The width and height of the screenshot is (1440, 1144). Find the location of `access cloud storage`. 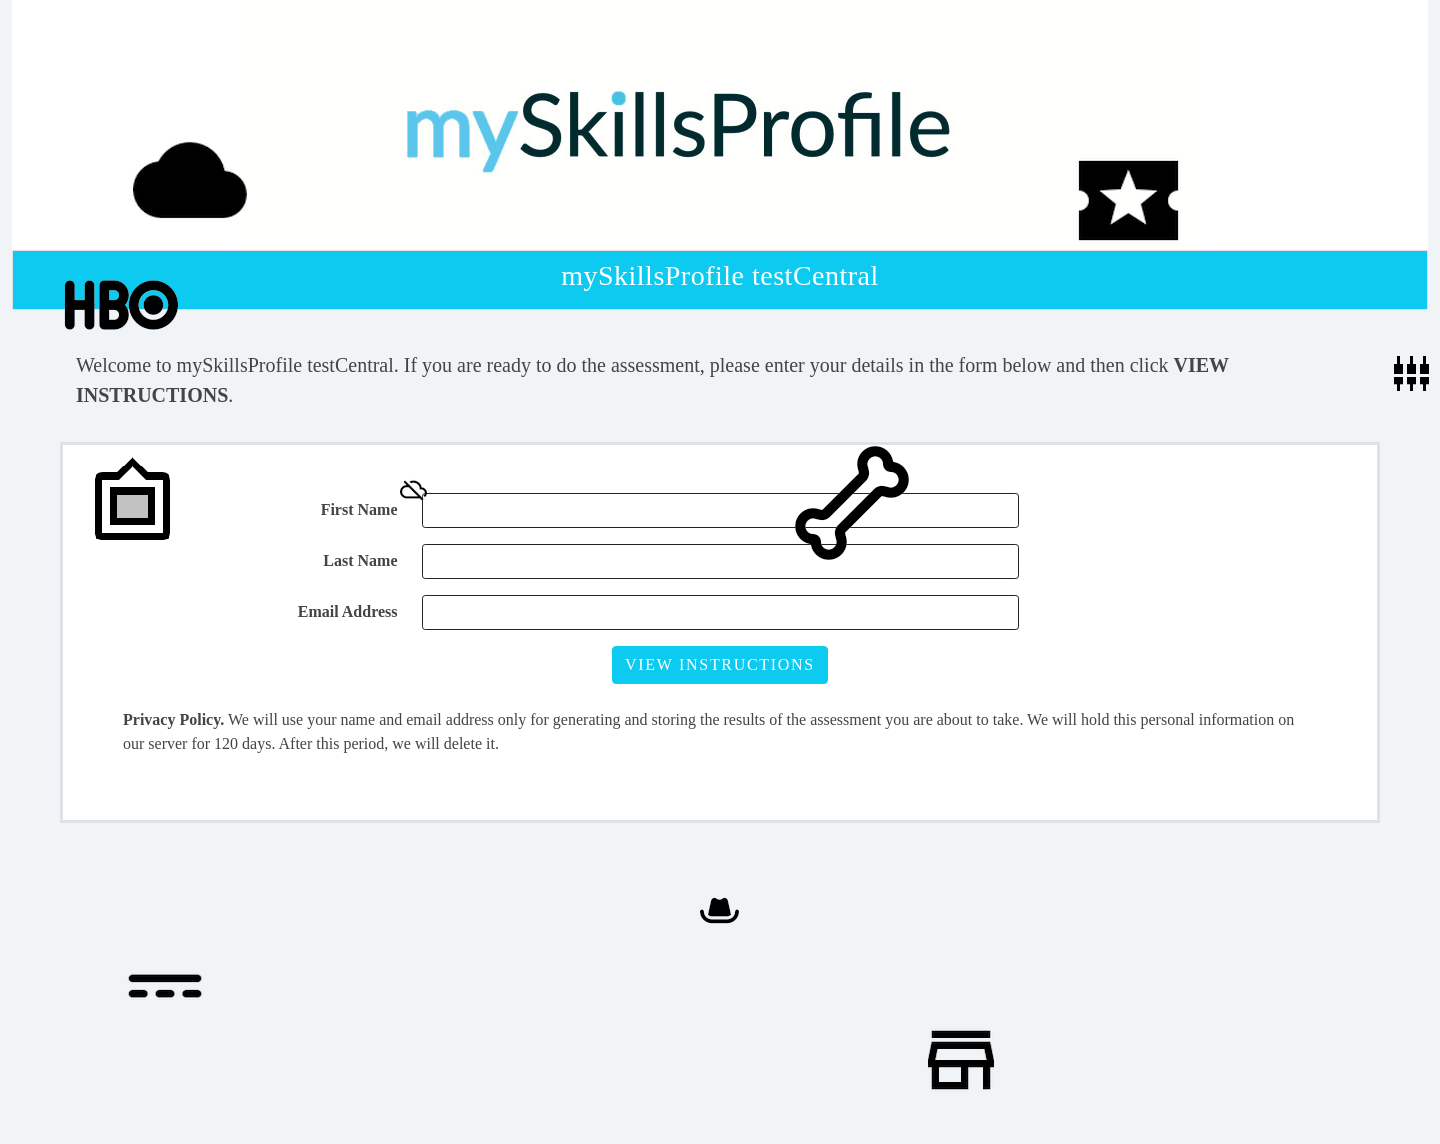

access cloud storage is located at coordinates (190, 180).